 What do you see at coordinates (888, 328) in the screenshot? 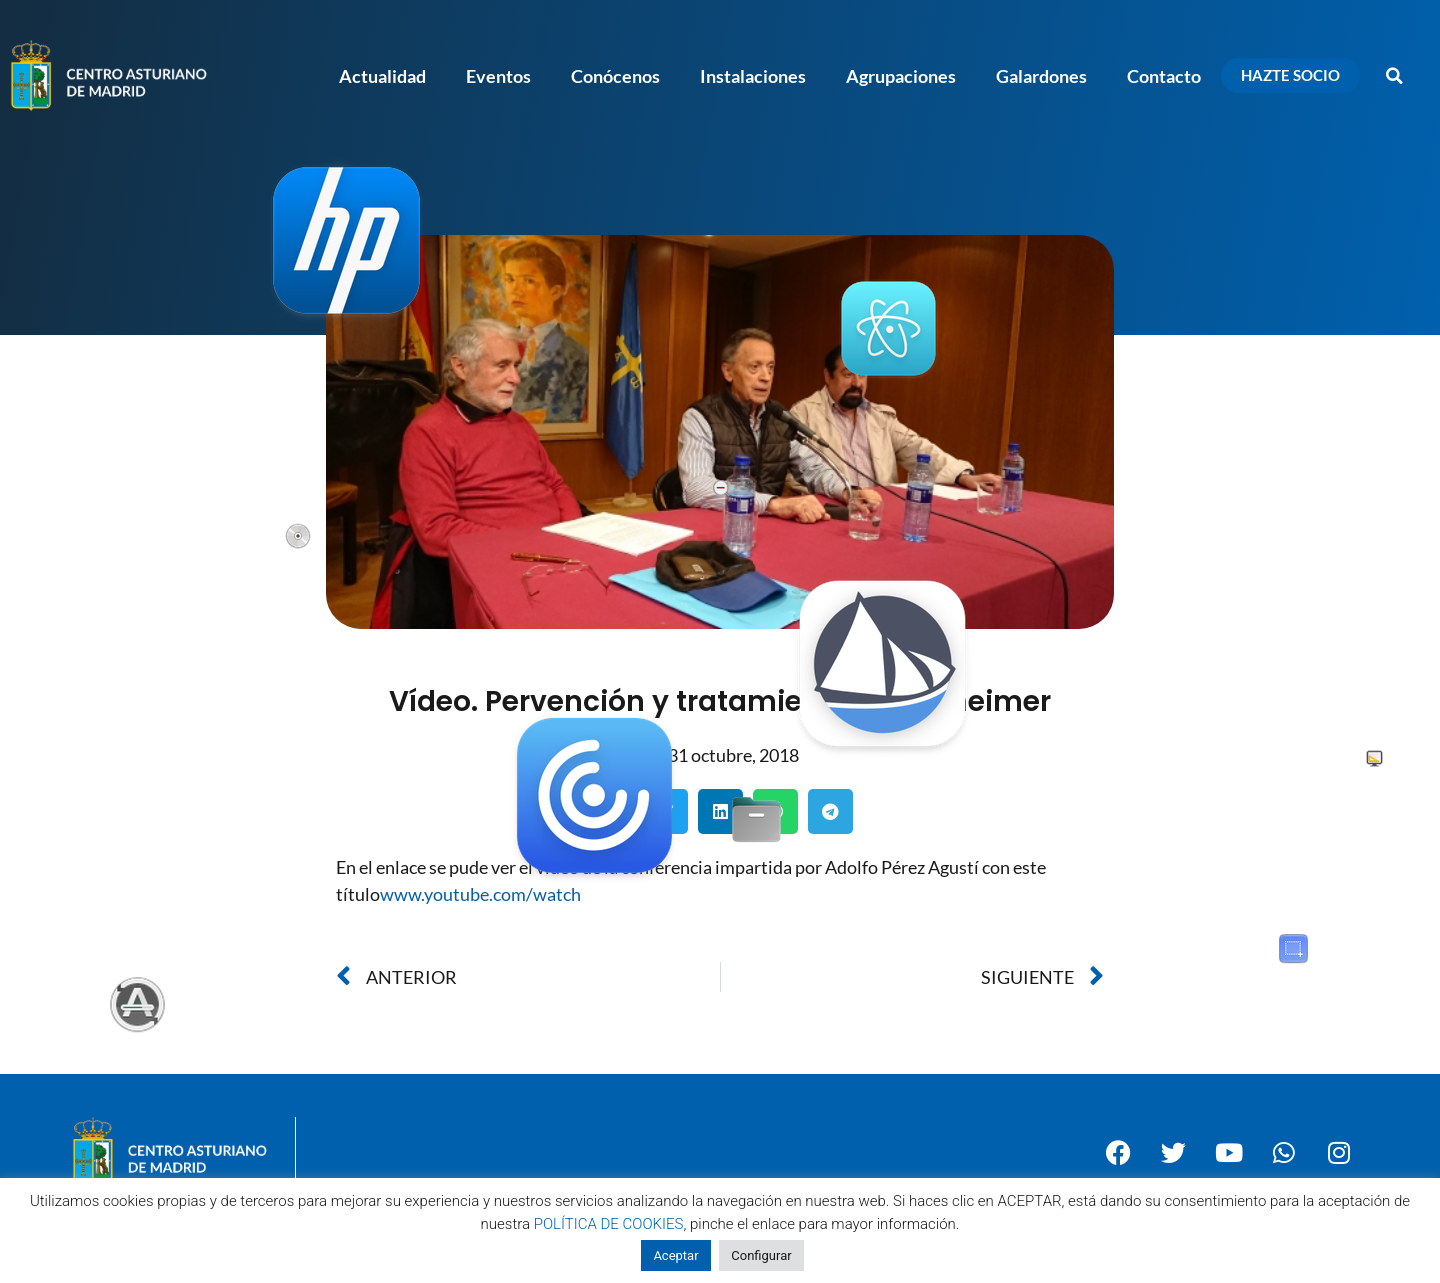
I see `launch an electron-based application` at bounding box center [888, 328].